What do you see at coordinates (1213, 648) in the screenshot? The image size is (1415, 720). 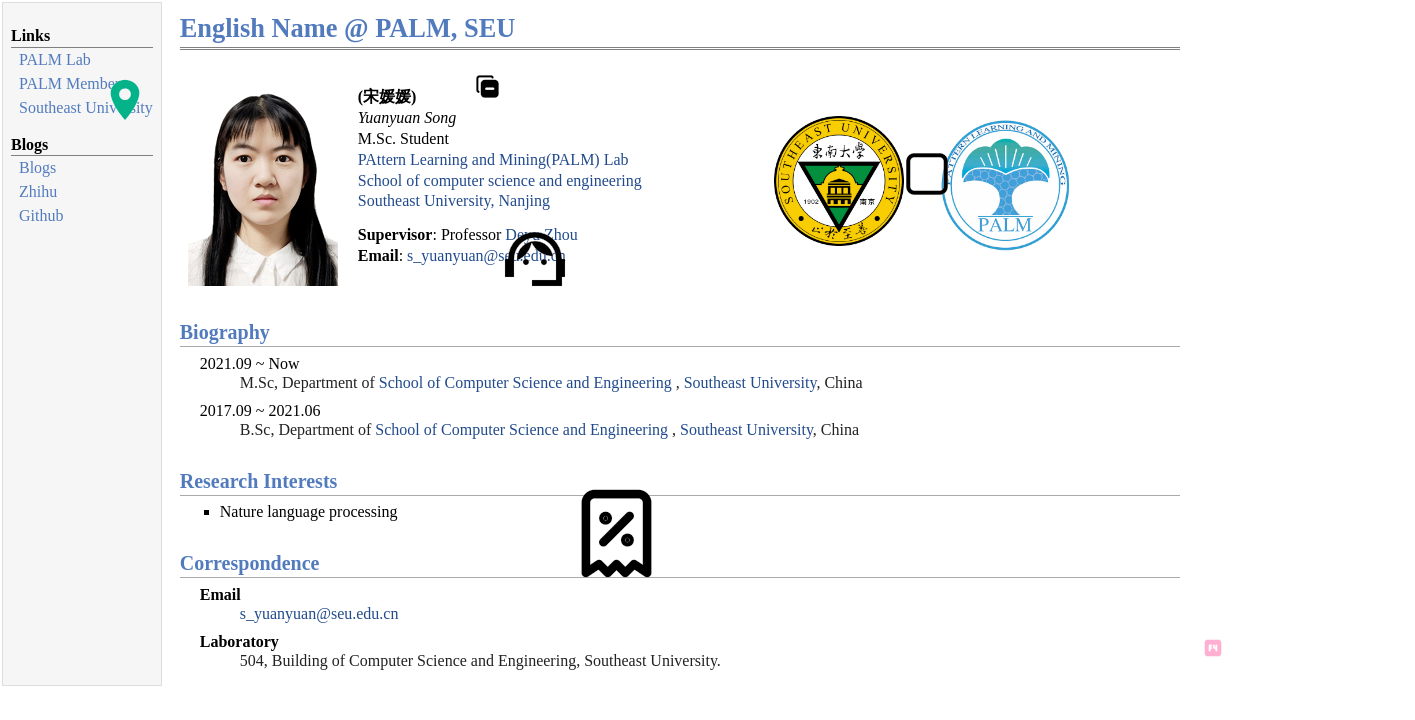 I see `keyboard shortcut indicator for F4 function key` at bounding box center [1213, 648].